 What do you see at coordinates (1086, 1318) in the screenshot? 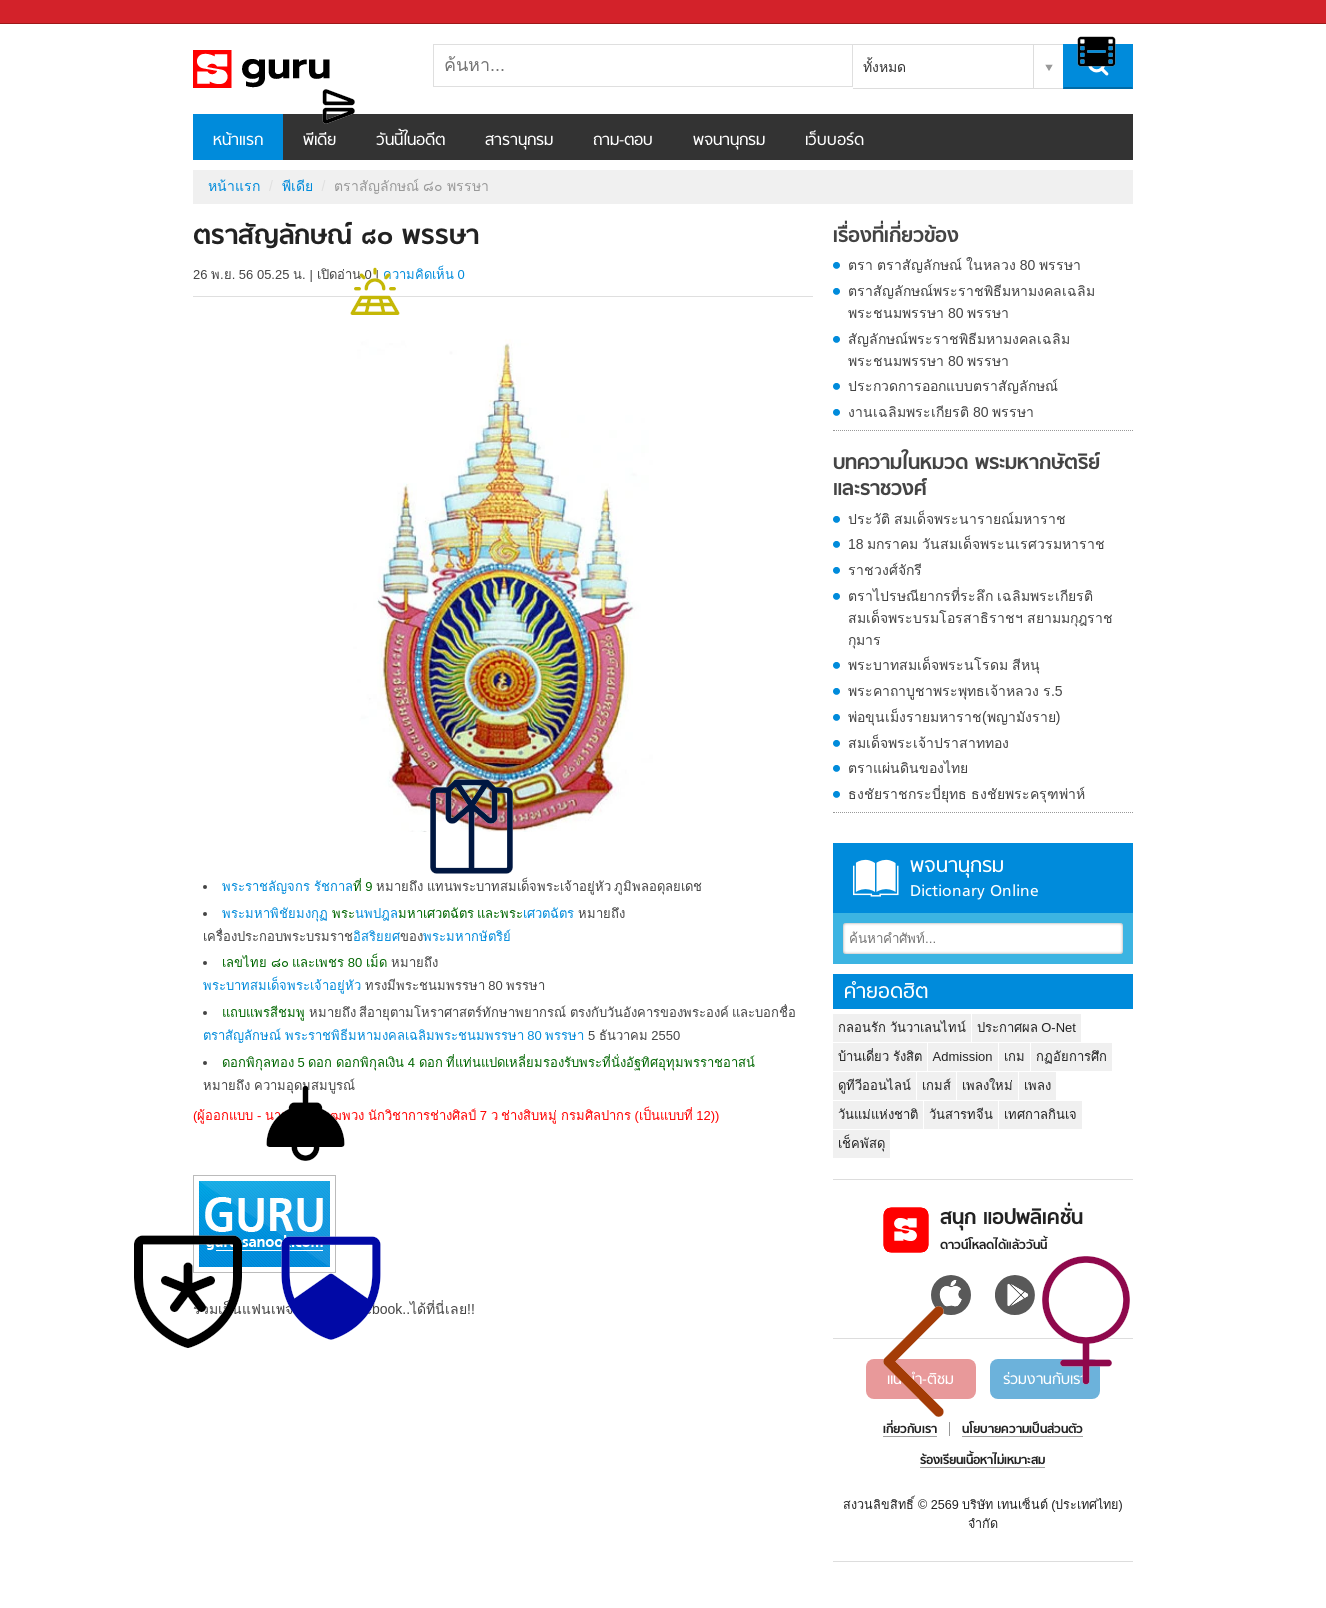
I see `indicates female gender option` at bounding box center [1086, 1318].